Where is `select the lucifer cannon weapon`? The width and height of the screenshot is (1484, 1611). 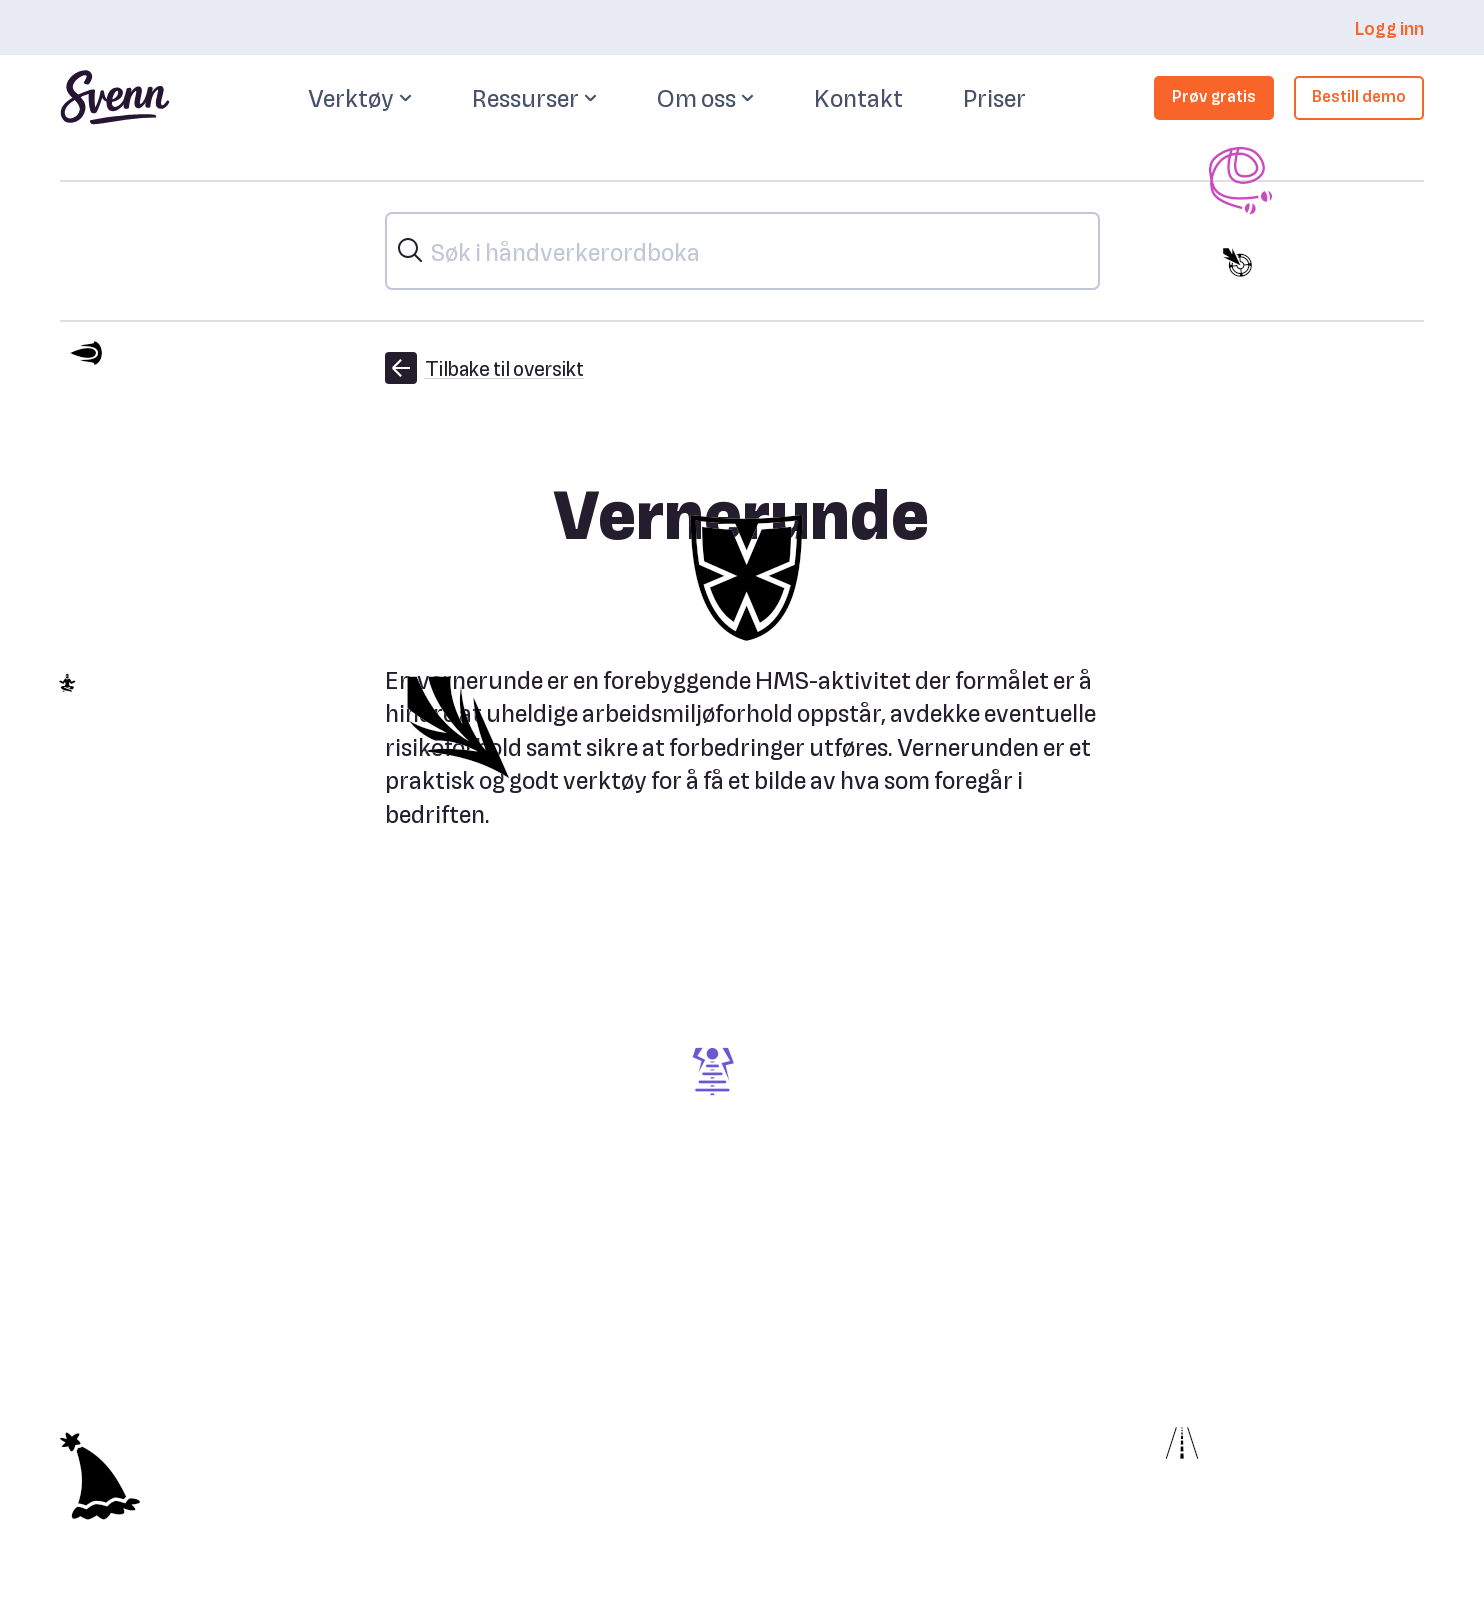 select the lucifer cannon weapon is located at coordinates (86, 353).